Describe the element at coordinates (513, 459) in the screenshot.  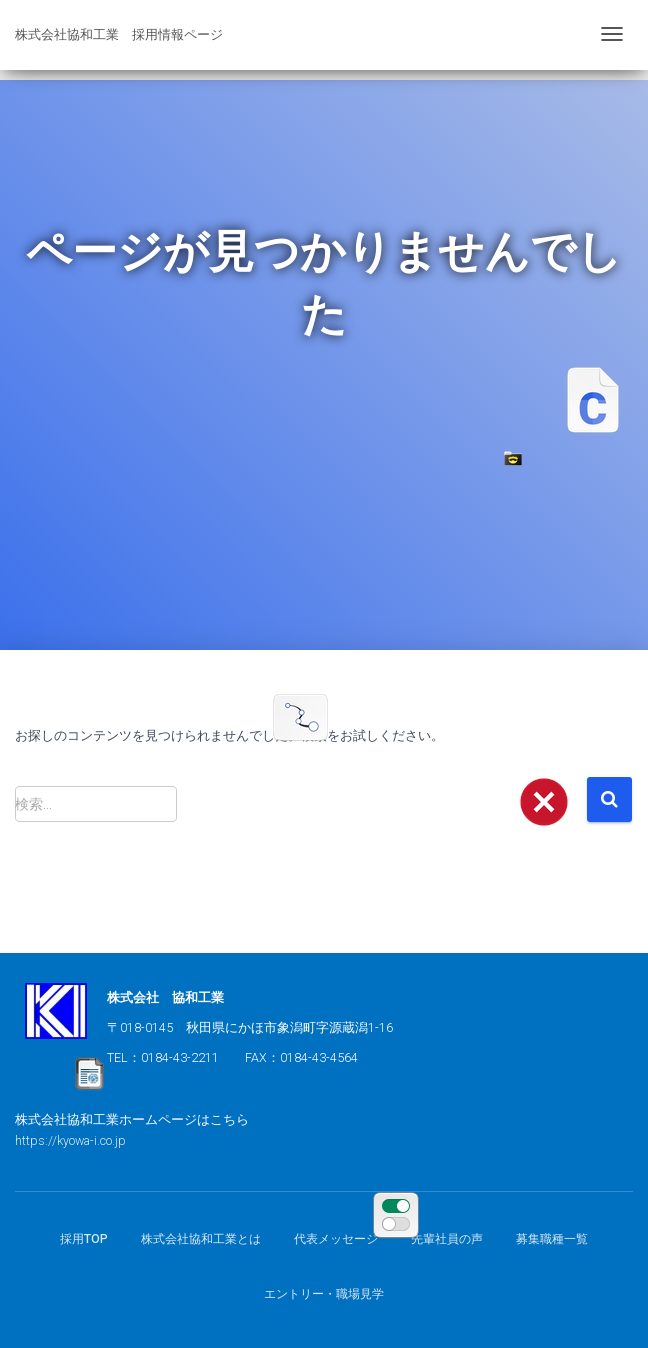
I see `folder containing nim programming language projects` at that location.